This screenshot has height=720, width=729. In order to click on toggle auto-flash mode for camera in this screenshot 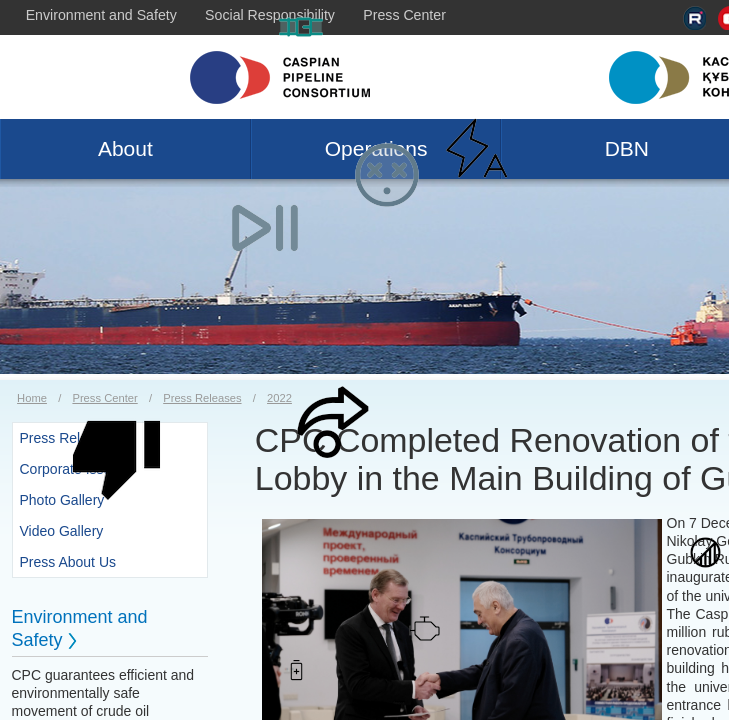, I will do `click(475, 150)`.